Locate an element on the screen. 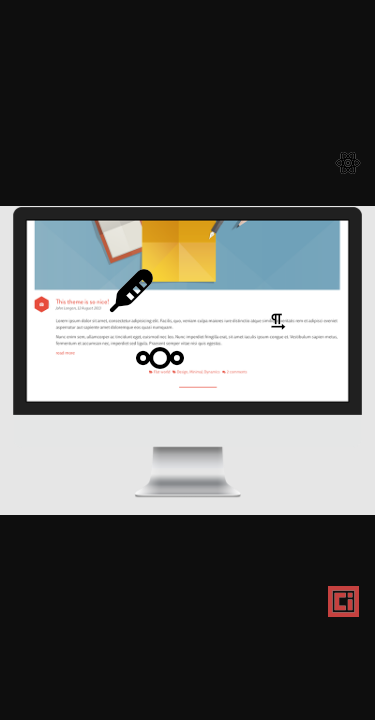  react.js framework logo is located at coordinates (348, 163).